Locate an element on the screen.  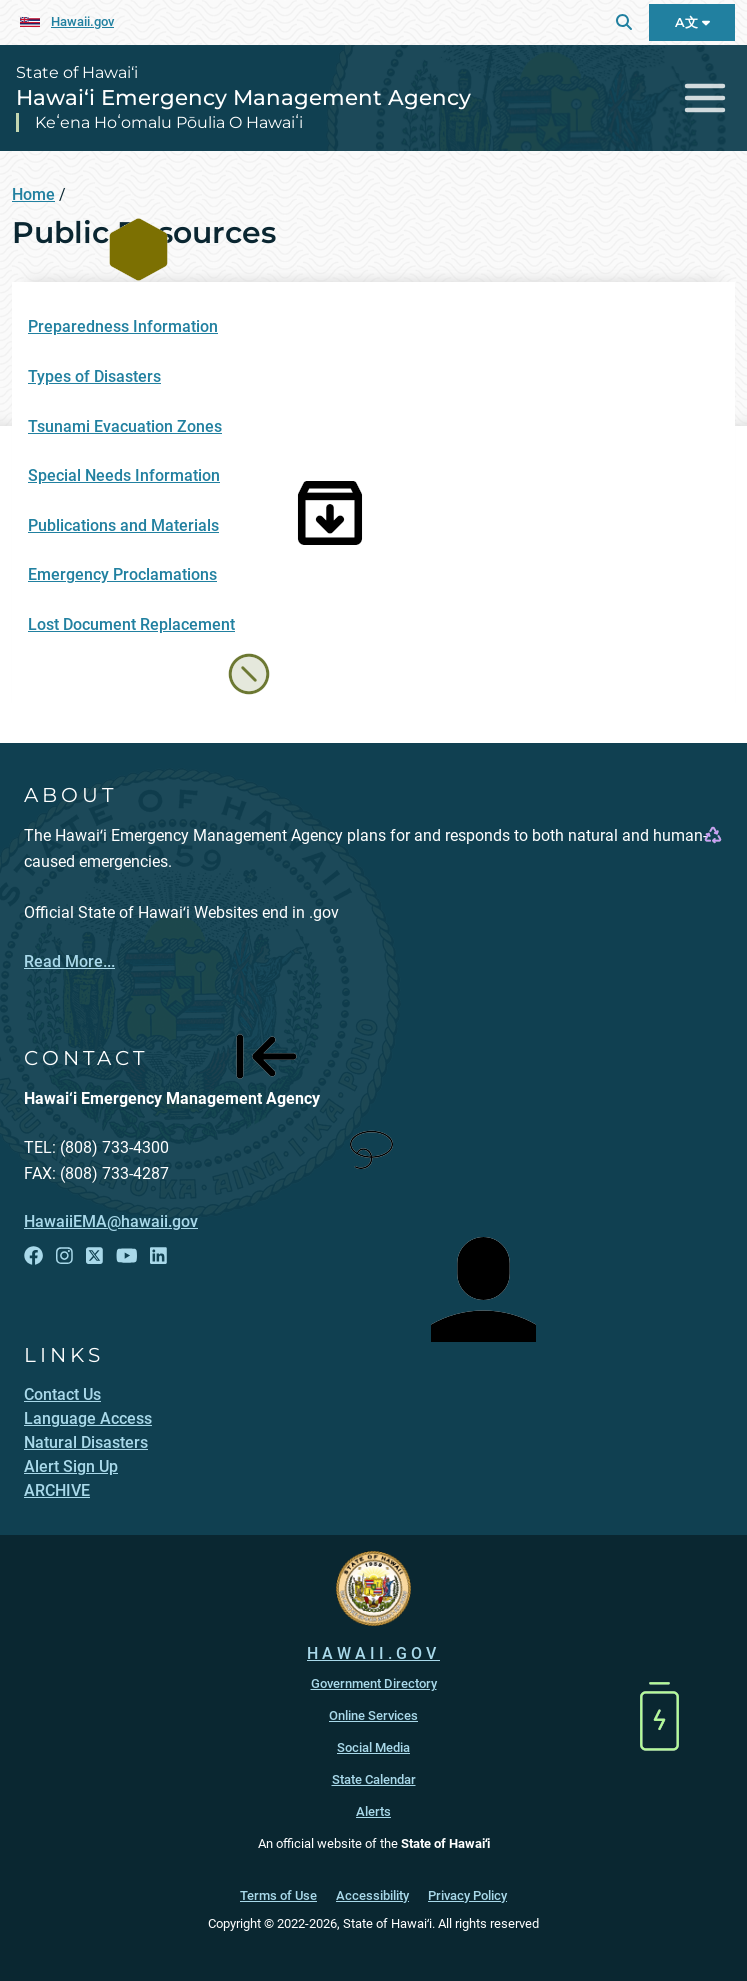
skip to the beginning of a track or playlist is located at coordinates (265, 1056).